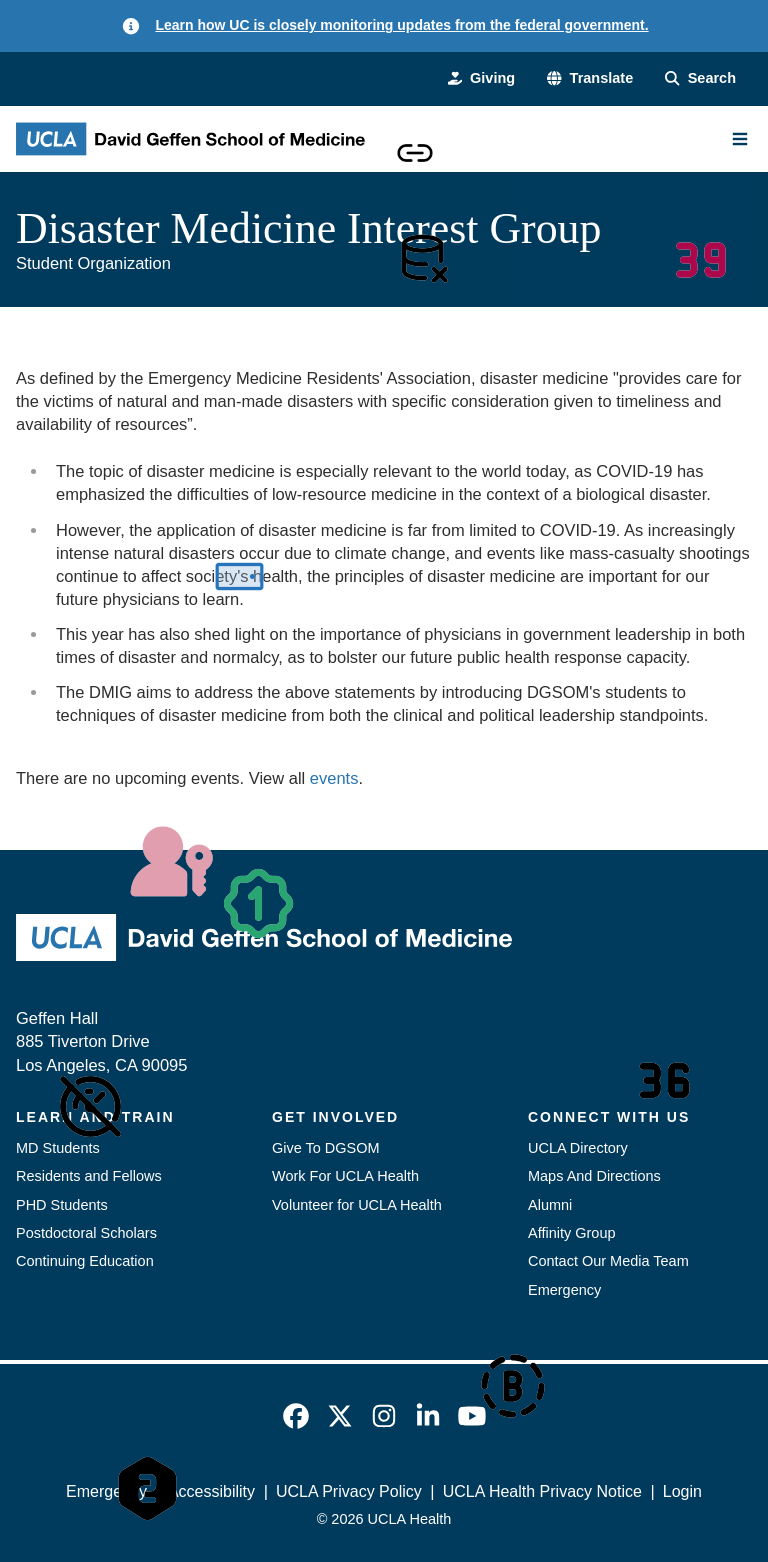 Image resolution: width=768 pixels, height=1562 pixels. I want to click on displays the number 39 as a count or quantity indicator, so click(701, 260).